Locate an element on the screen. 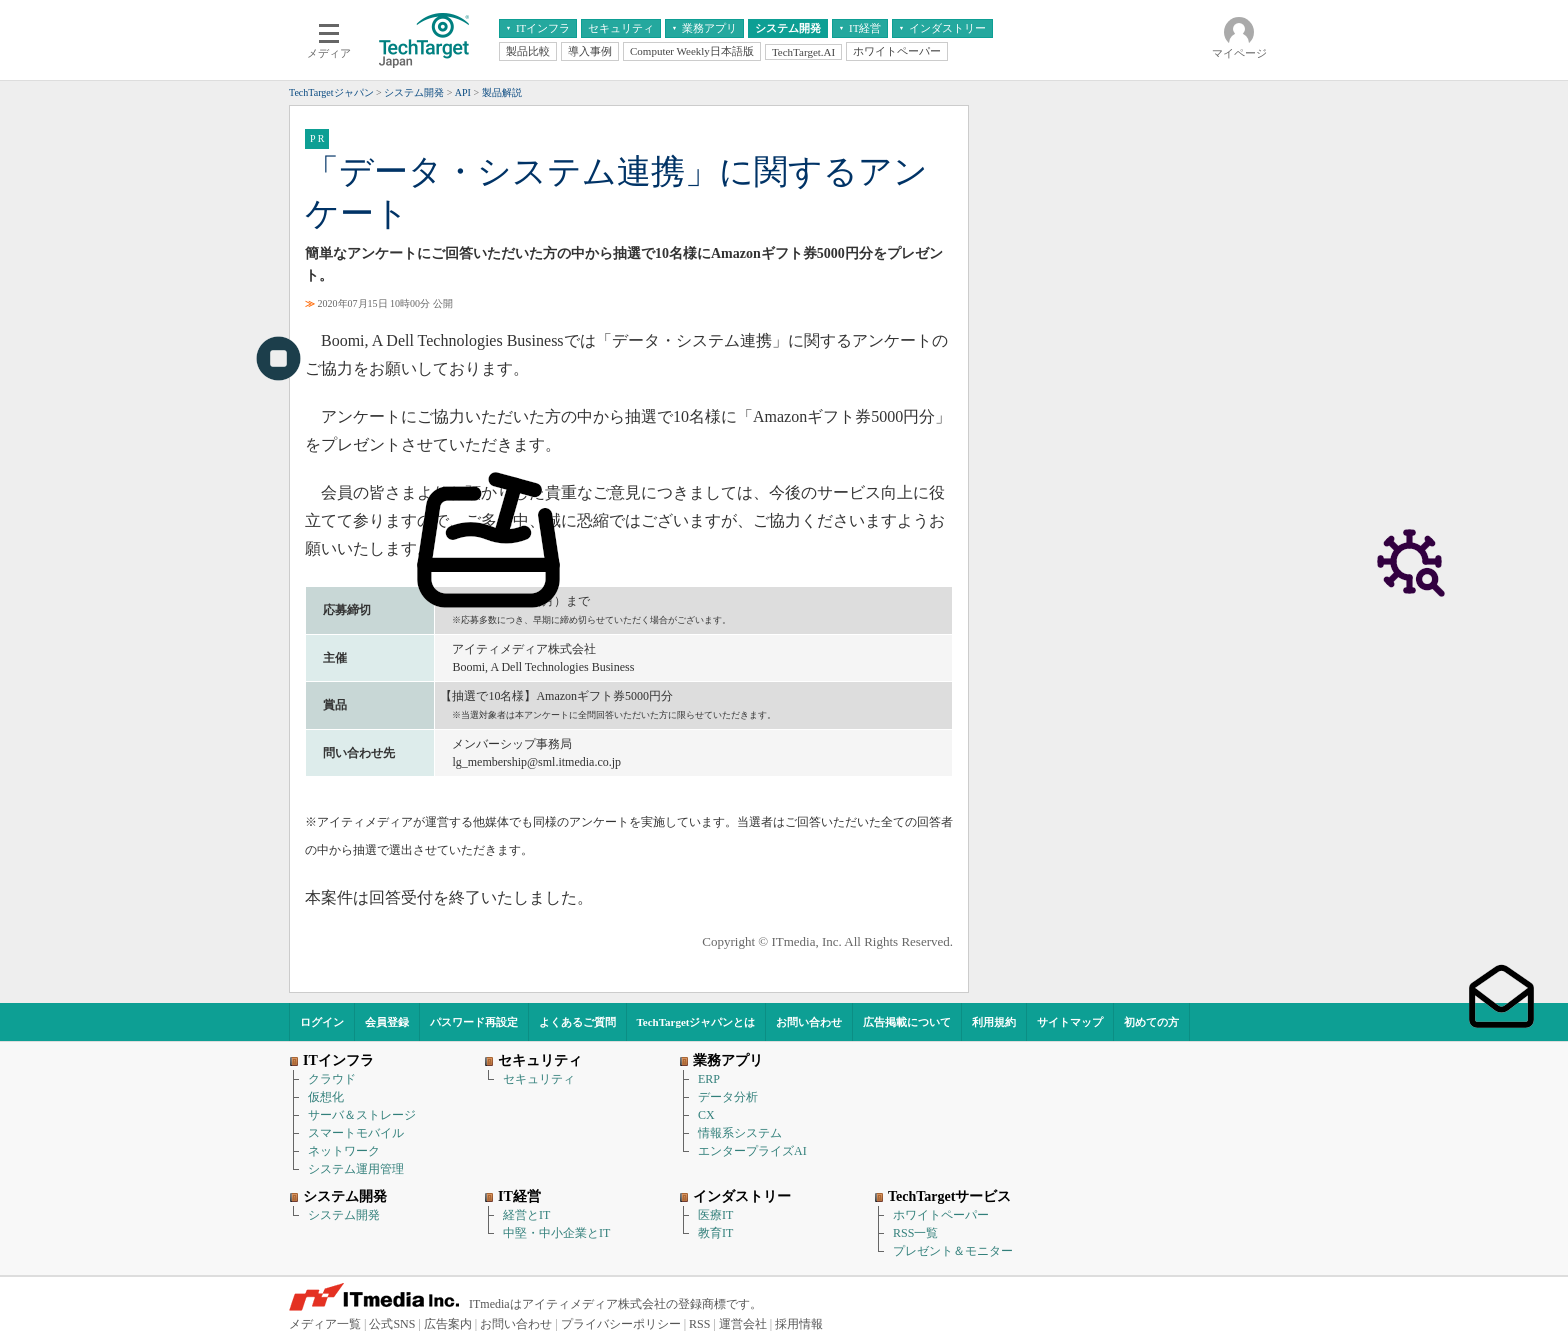  stop media playback is located at coordinates (278, 358).